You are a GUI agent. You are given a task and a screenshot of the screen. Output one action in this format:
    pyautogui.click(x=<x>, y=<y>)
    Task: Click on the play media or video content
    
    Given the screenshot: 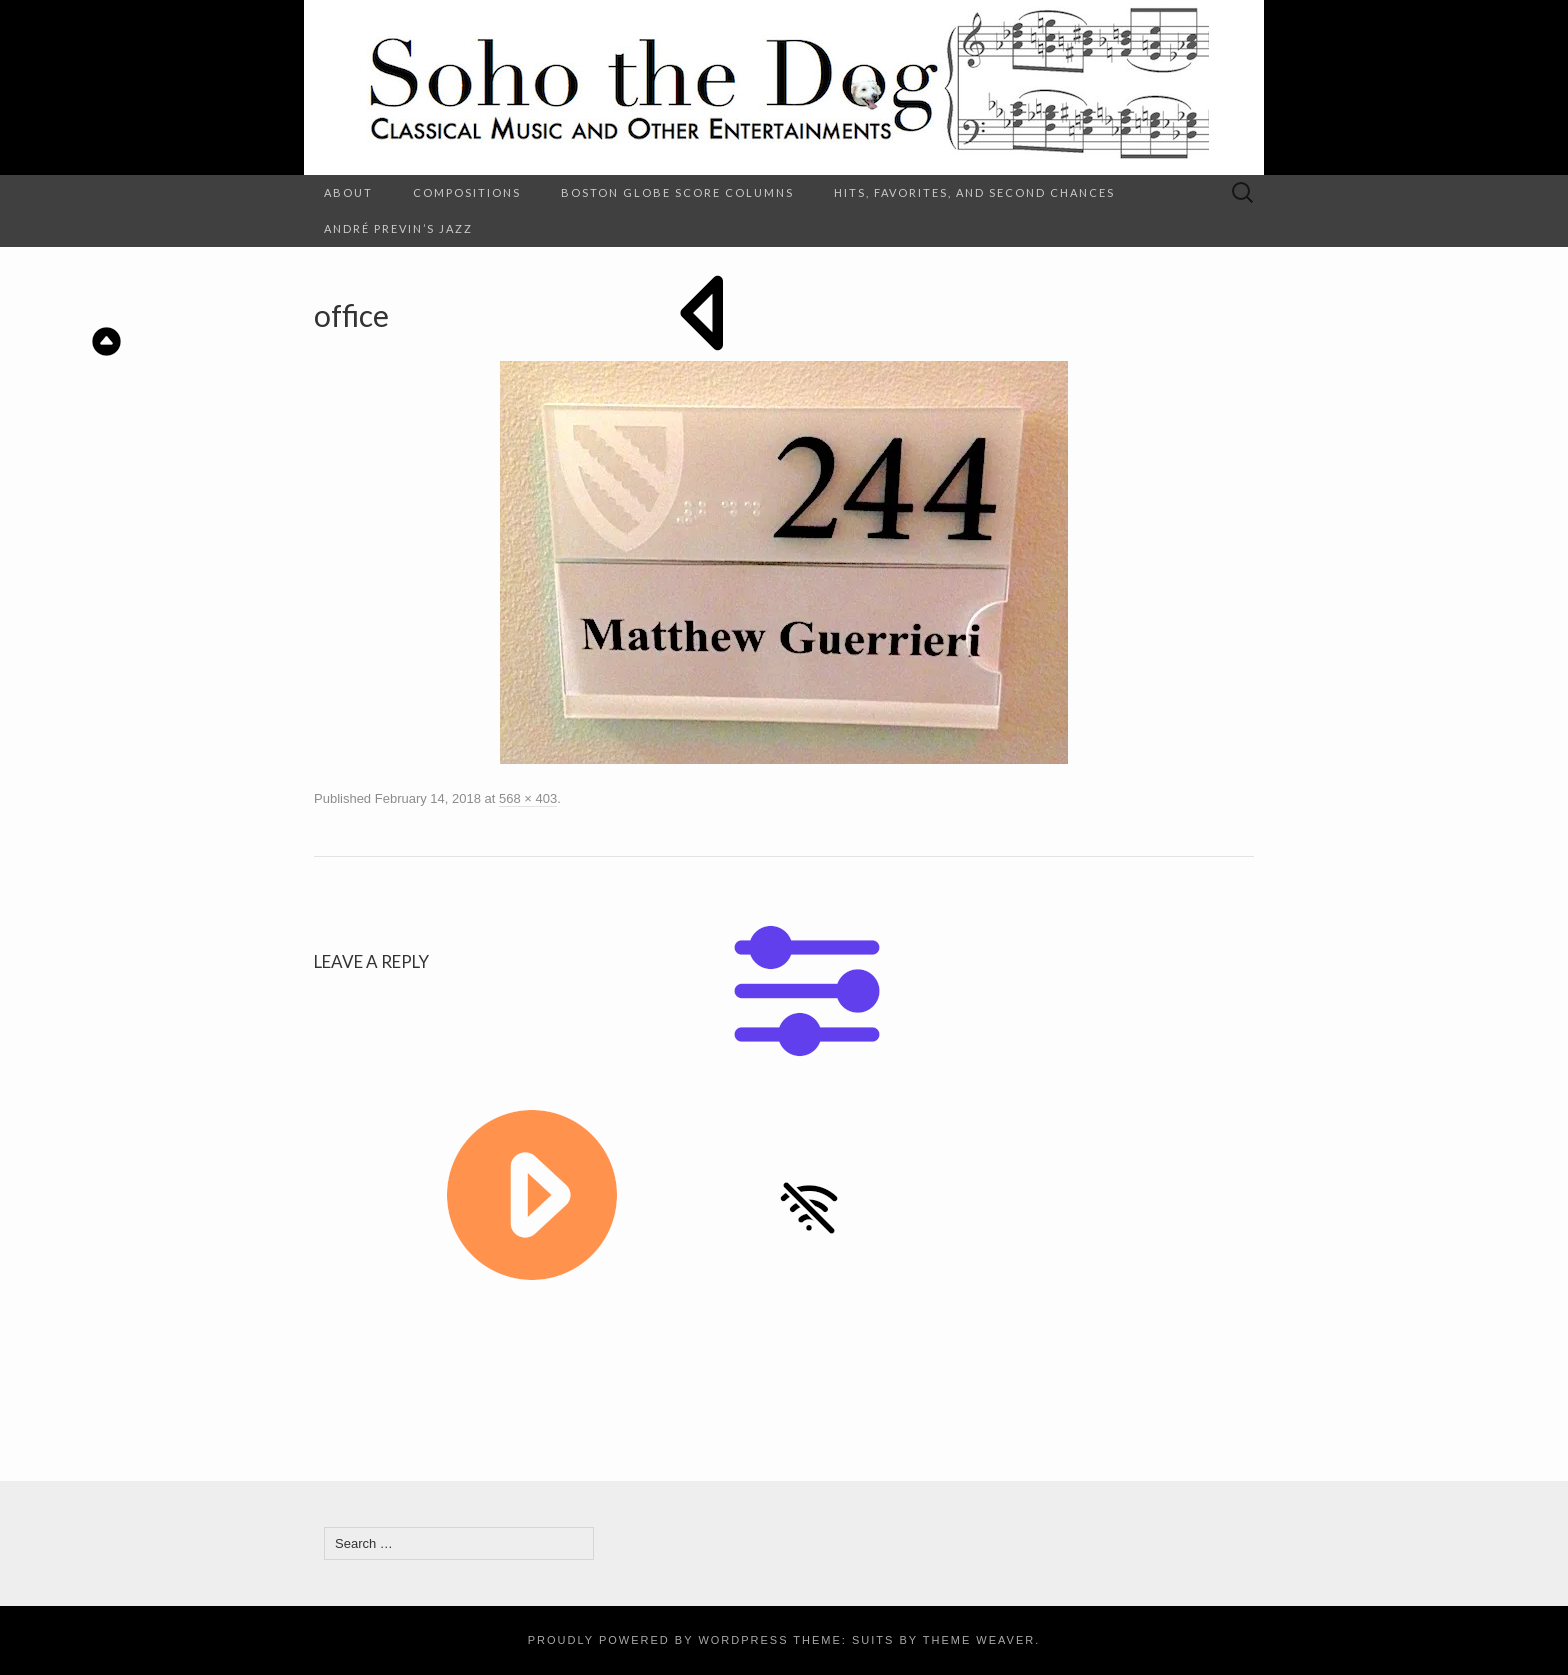 What is the action you would take?
    pyautogui.click(x=532, y=1195)
    